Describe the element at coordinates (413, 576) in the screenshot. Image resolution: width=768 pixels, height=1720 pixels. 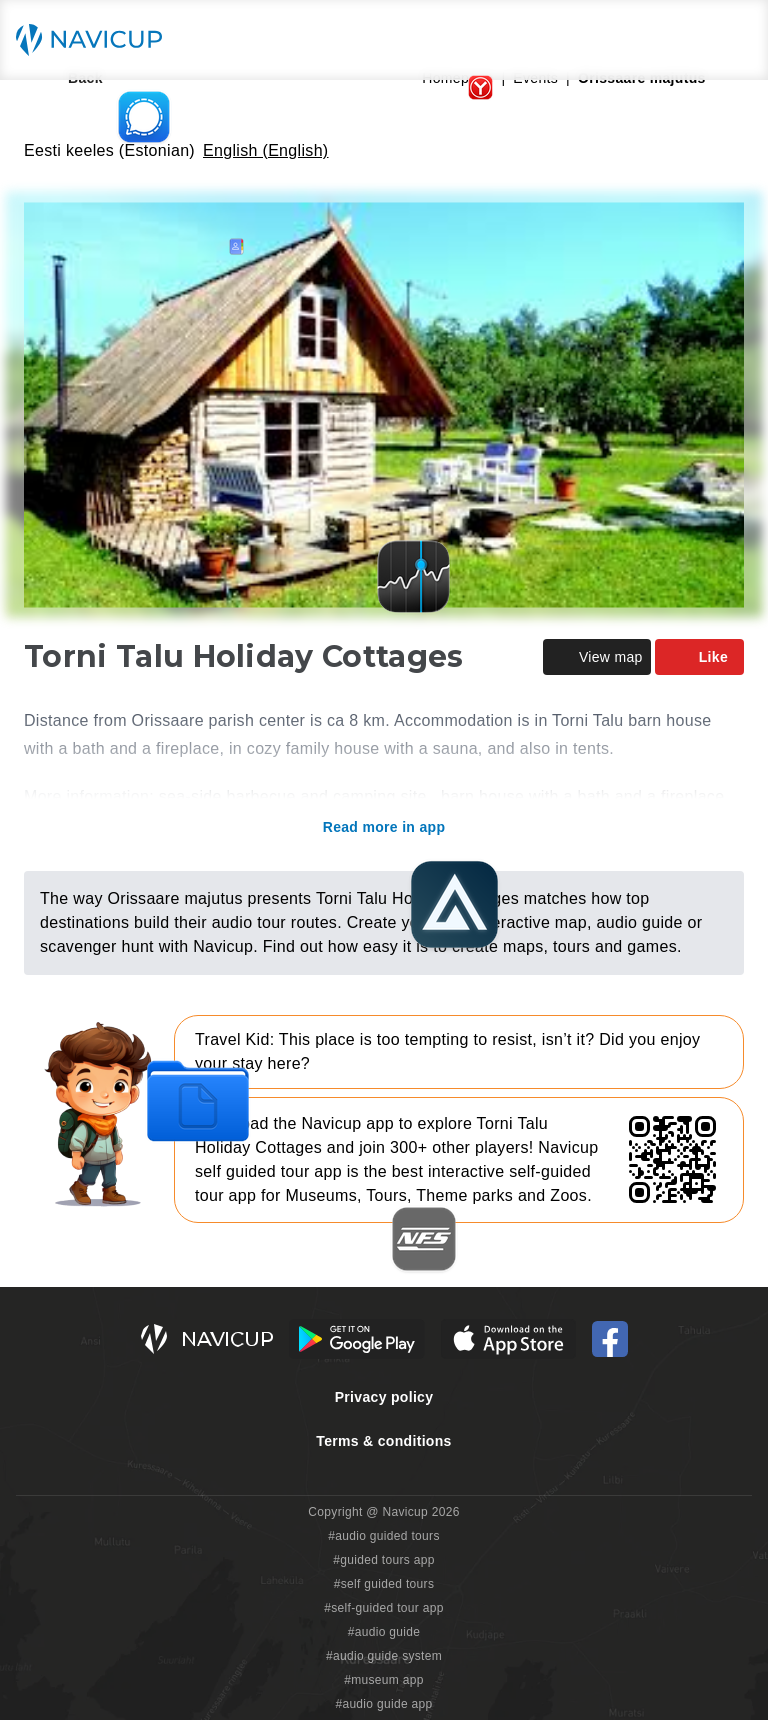
I see `open the stocks app` at that location.